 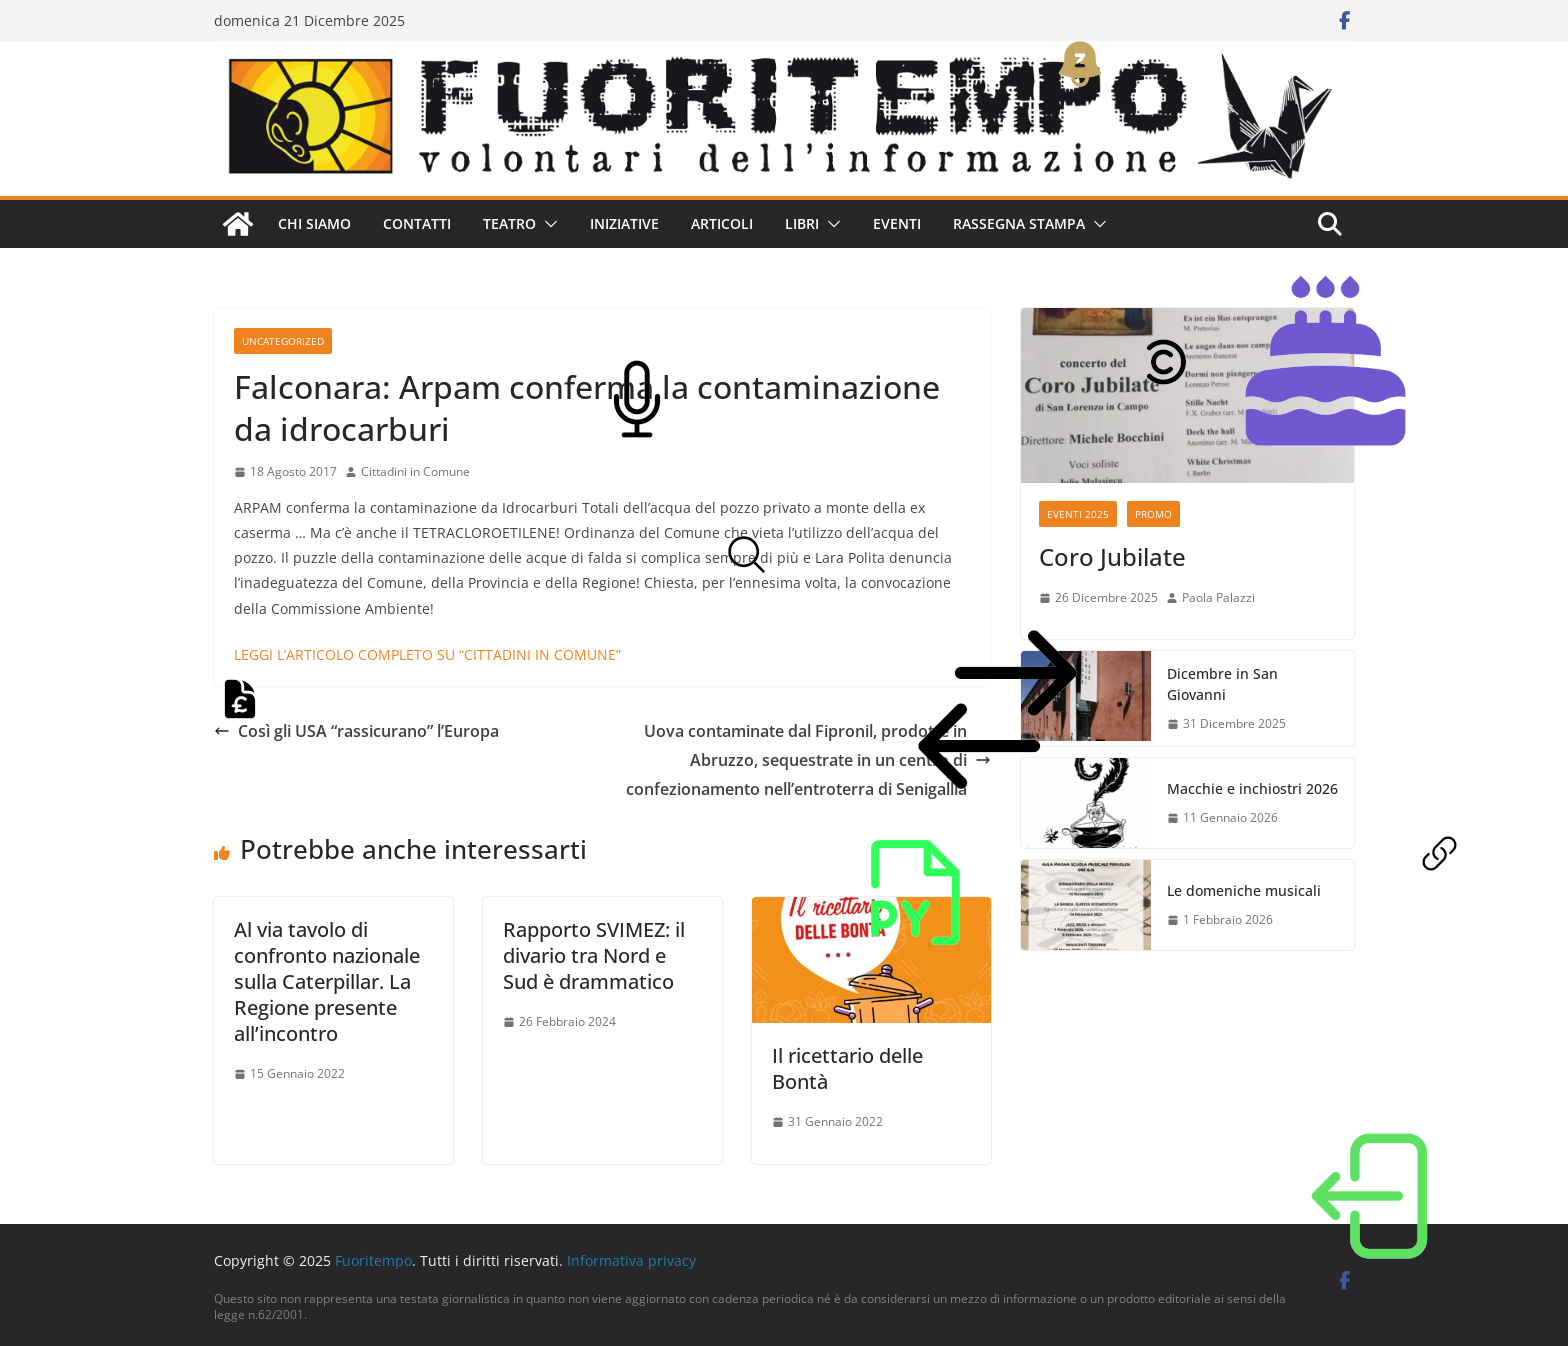 What do you see at coordinates (240, 699) in the screenshot?
I see `view financial document in pounds` at bounding box center [240, 699].